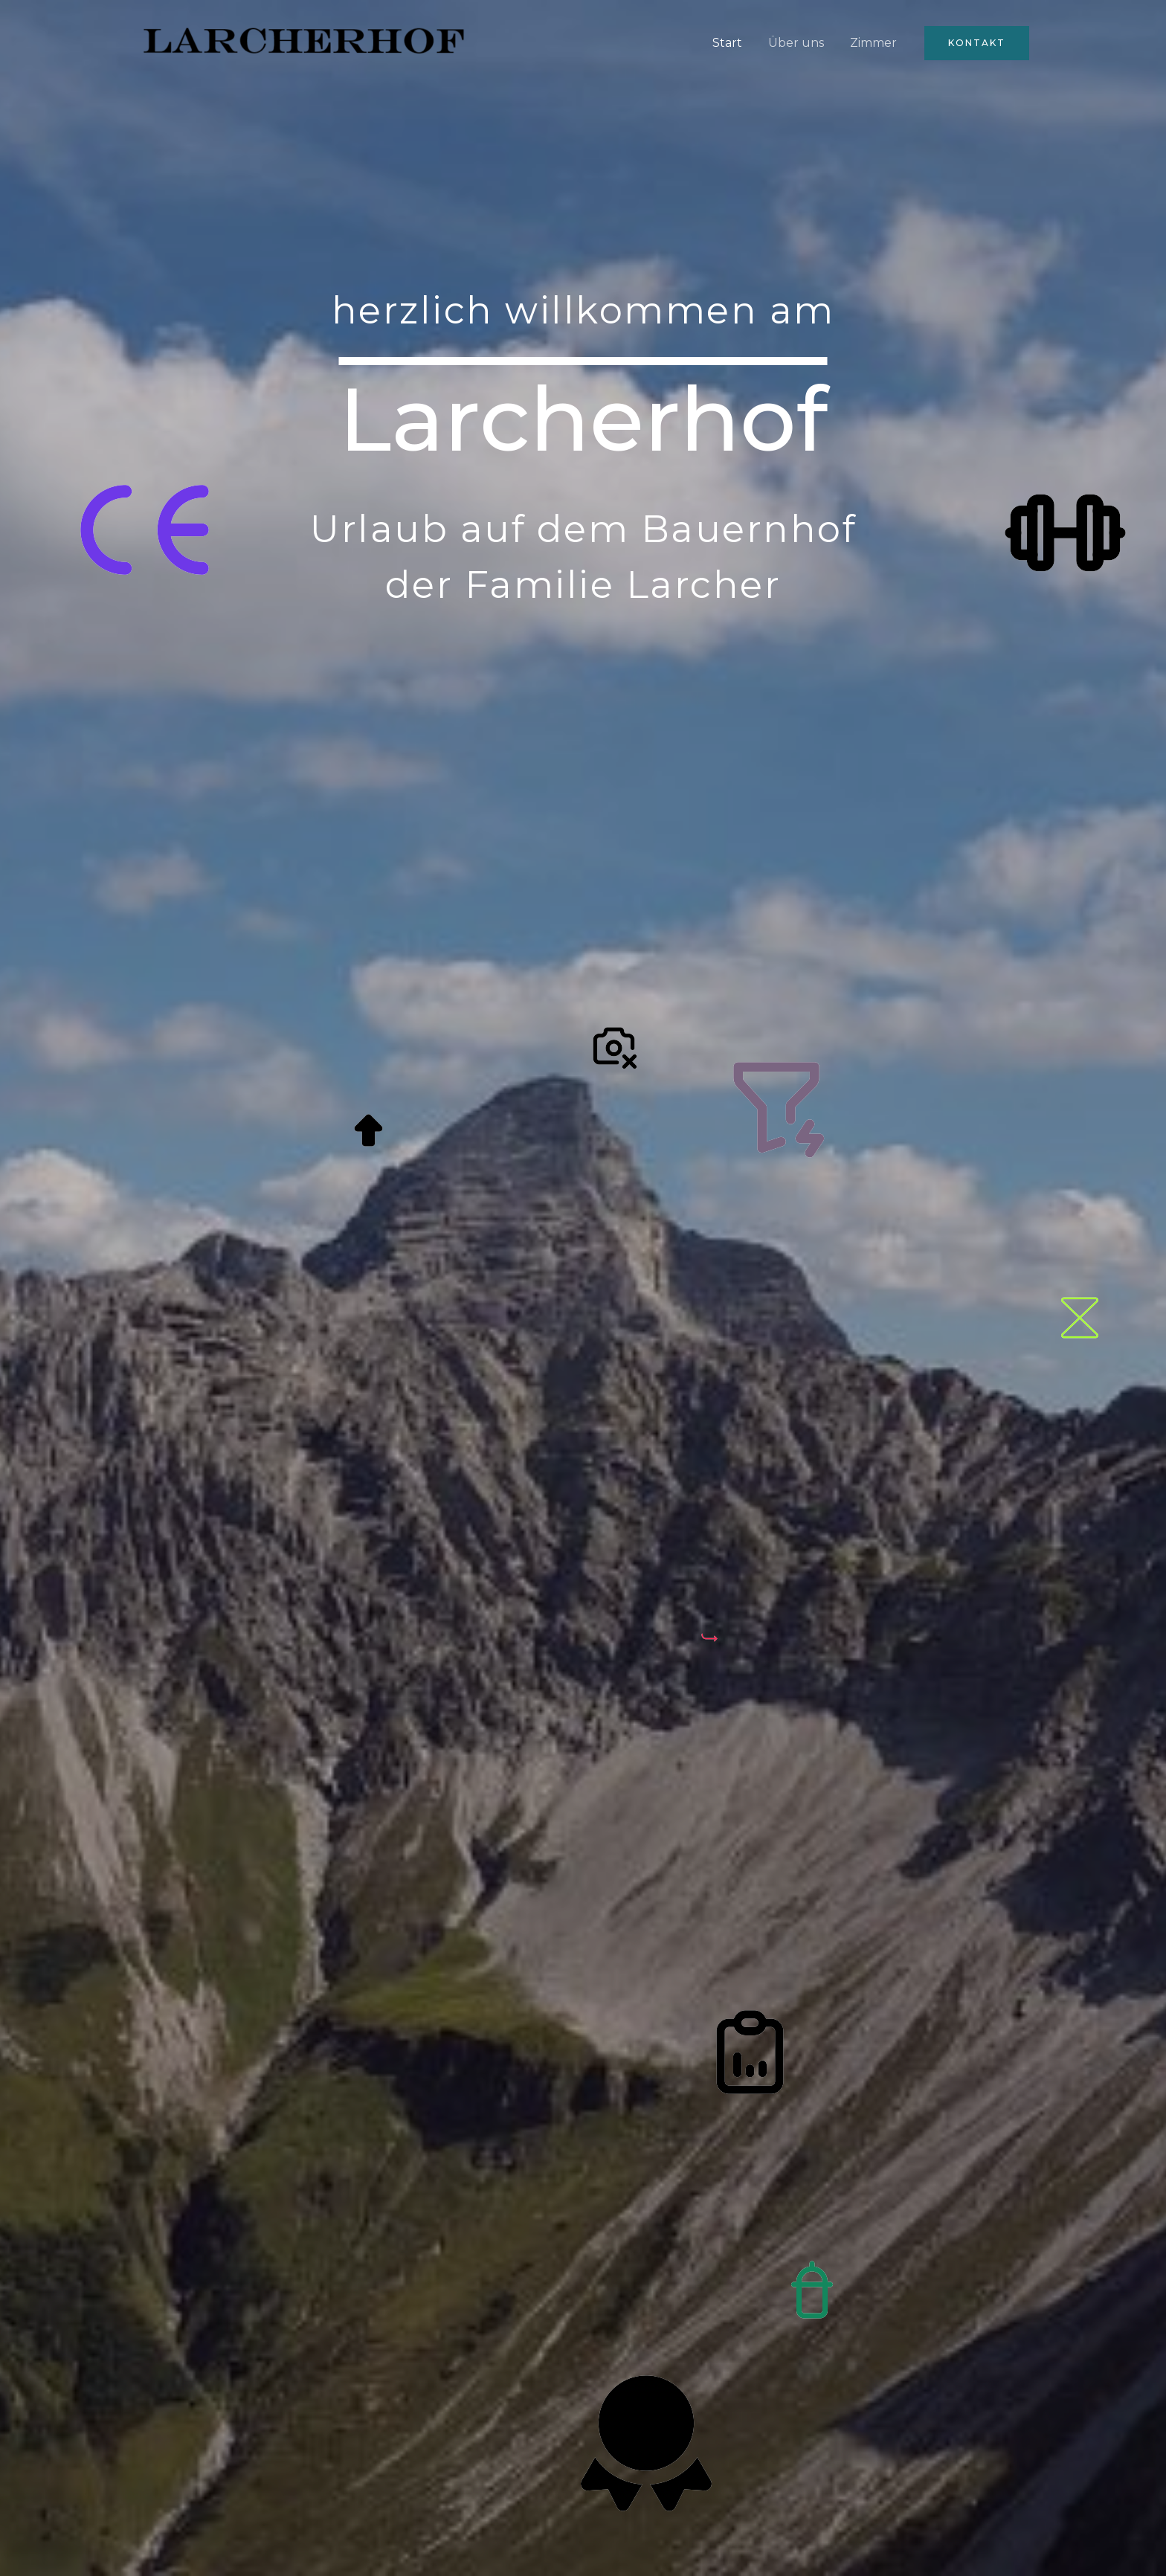 The width and height of the screenshot is (1166, 2576). I want to click on view achievements or awards, so click(646, 2444).